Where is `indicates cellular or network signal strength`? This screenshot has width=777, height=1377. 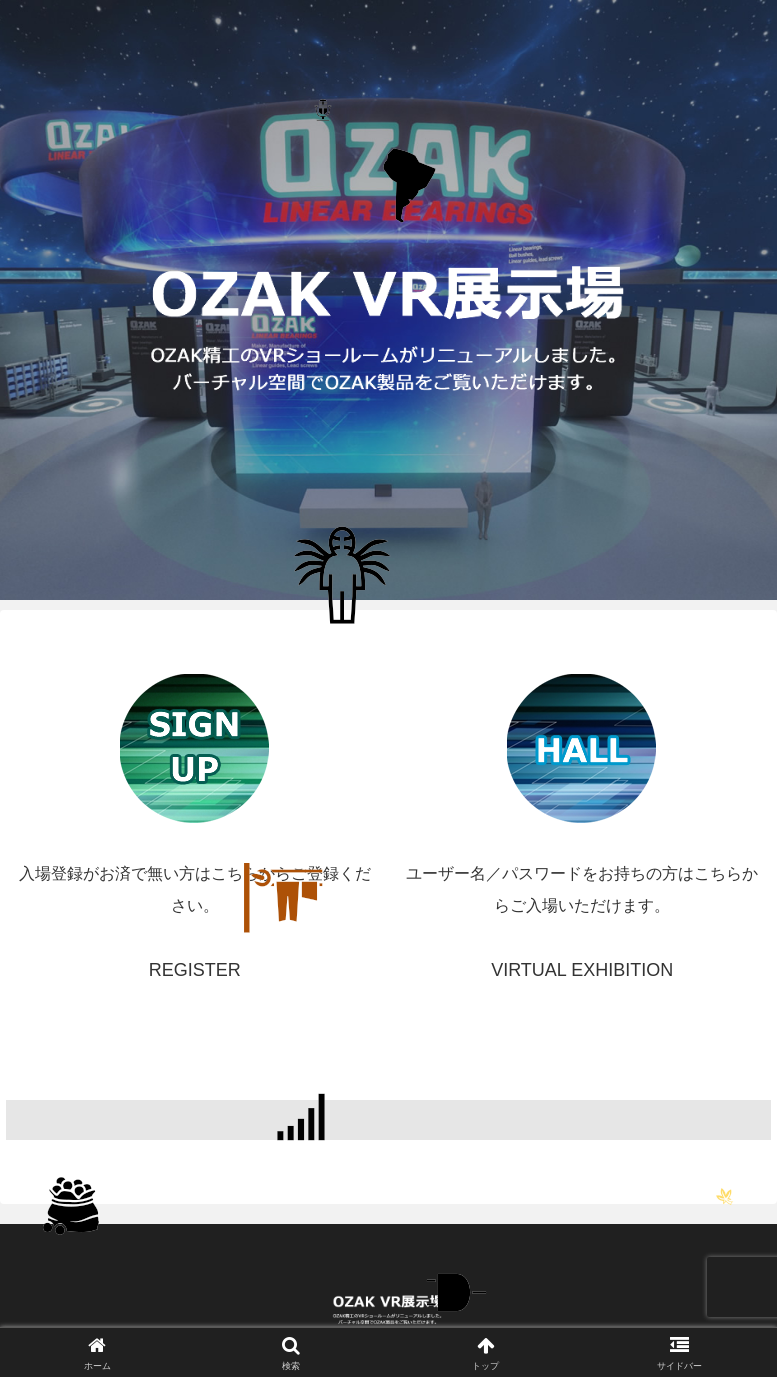
indicates cellular or network signal strength is located at coordinates (301, 1117).